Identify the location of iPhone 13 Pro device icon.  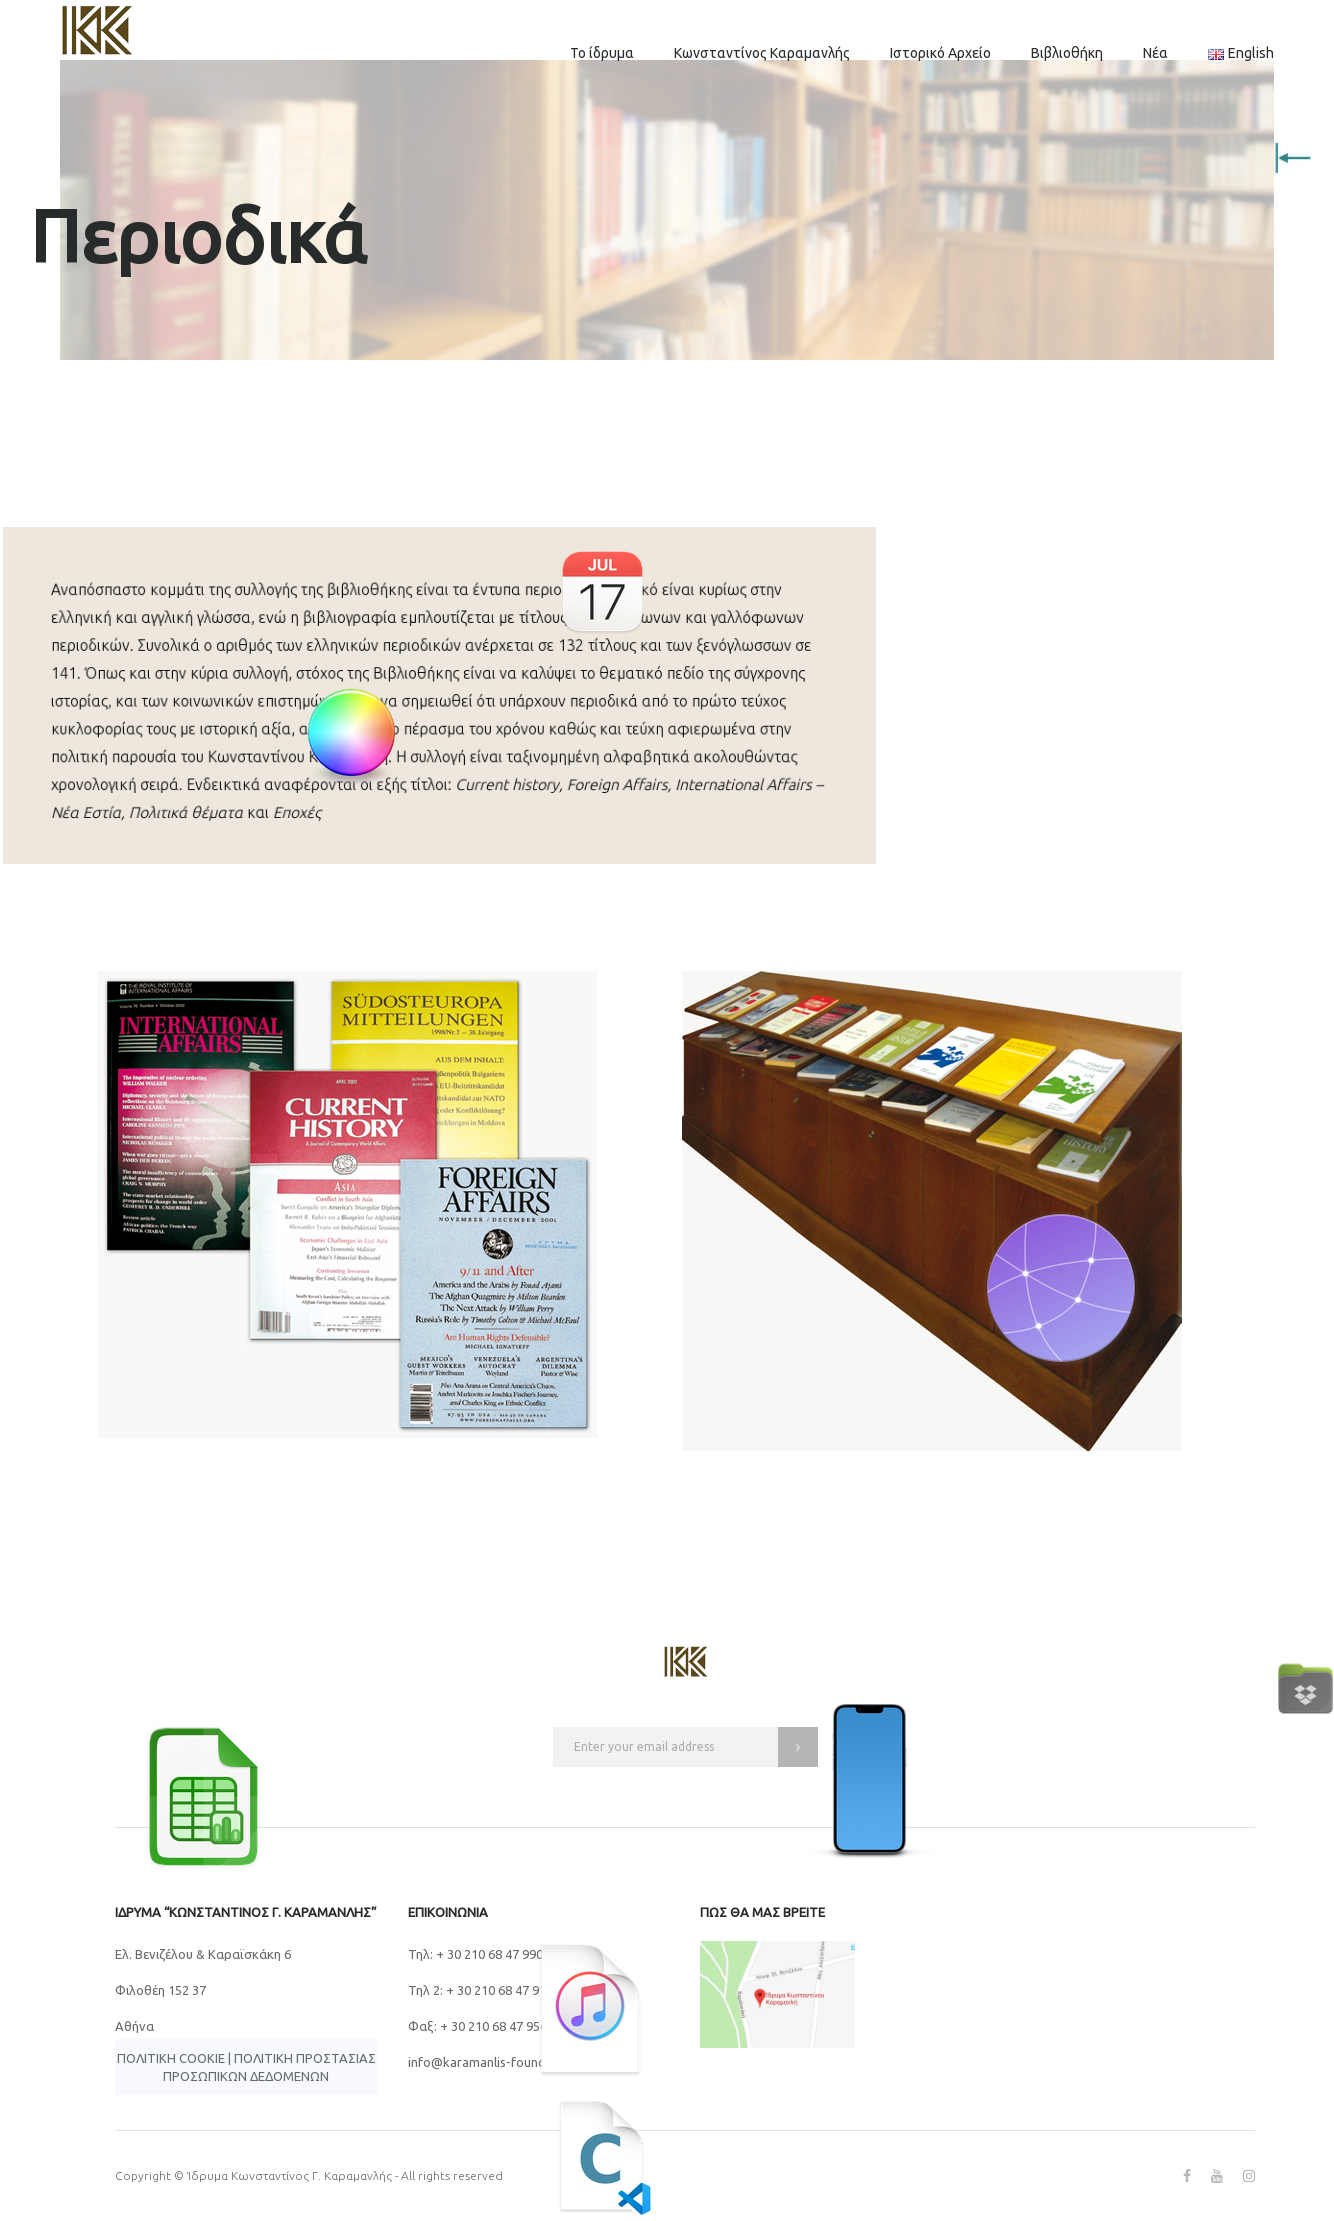
(869, 1781).